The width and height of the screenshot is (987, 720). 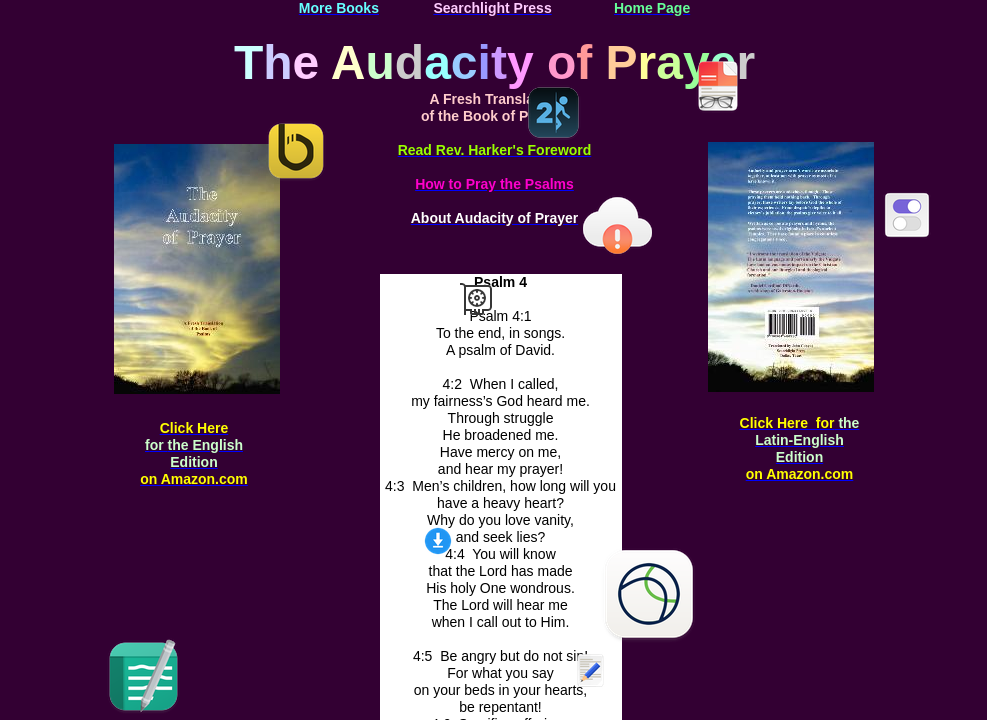 I want to click on open beekeeper studio database manager, so click(x=296, y=151).